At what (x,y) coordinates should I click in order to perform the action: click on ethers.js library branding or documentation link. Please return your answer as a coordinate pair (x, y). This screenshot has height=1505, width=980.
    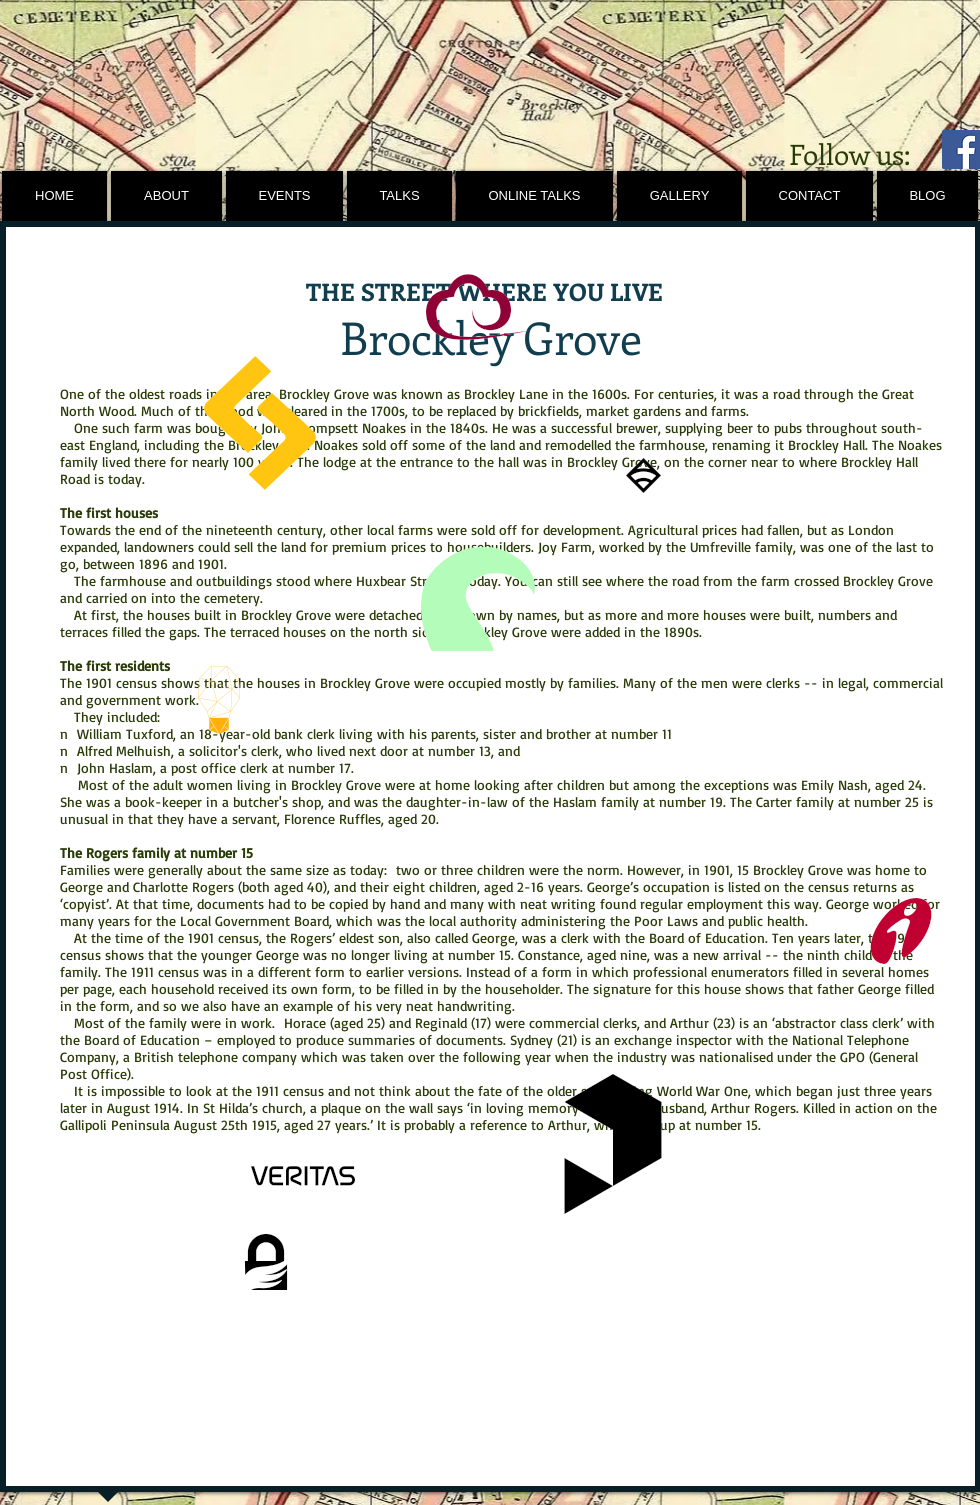
    Looking at the image, I should click on (478, 307).